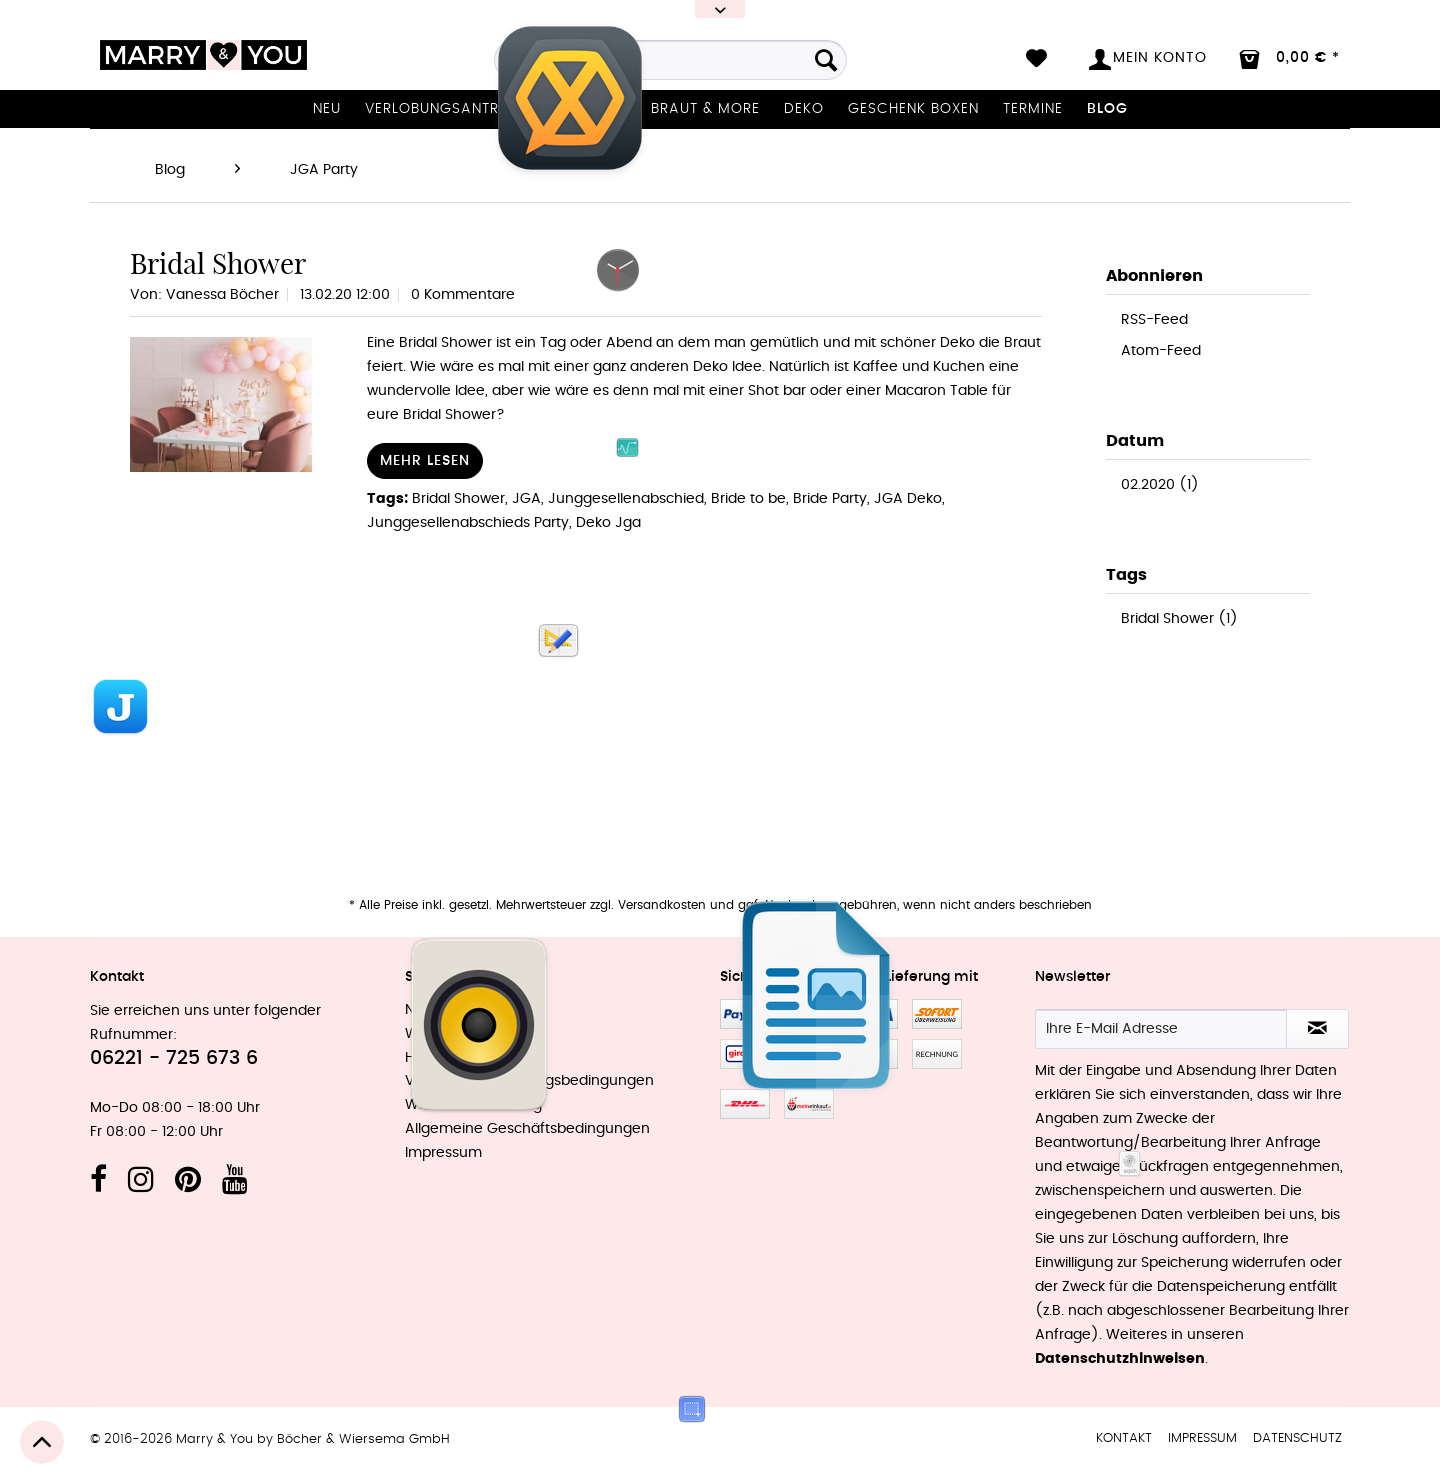 The height and width of the screenshot is (1474, 1440). I want to click on open Joplin note-taking app, so click(120, 706).